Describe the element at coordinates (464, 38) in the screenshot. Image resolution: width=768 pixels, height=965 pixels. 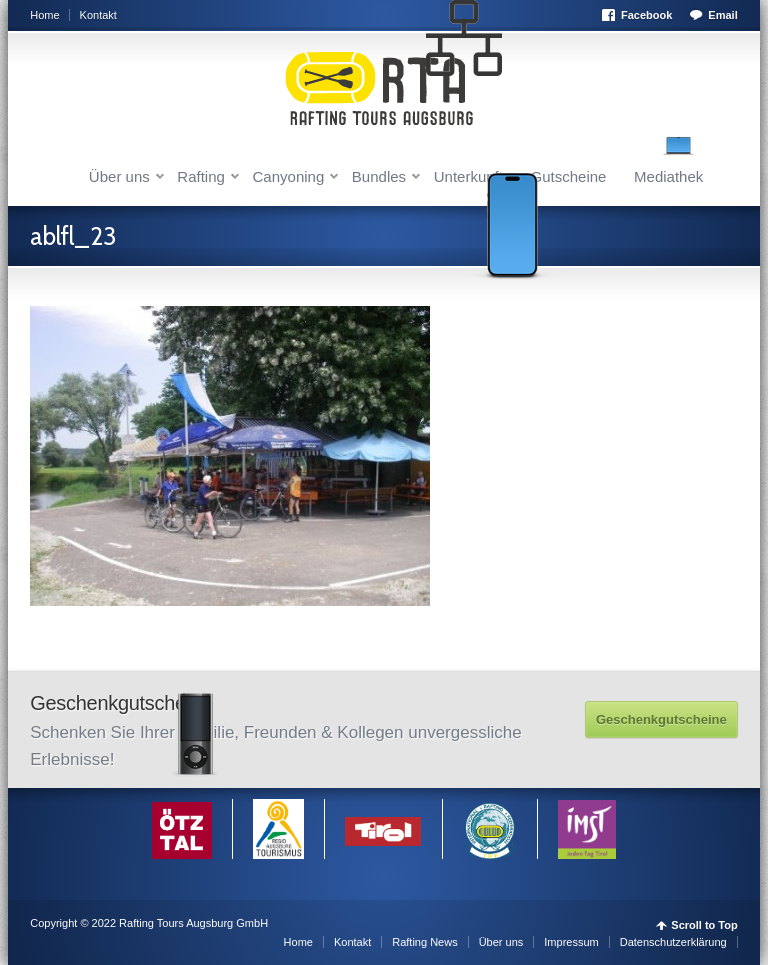
I see `view wired network connections` at that location.